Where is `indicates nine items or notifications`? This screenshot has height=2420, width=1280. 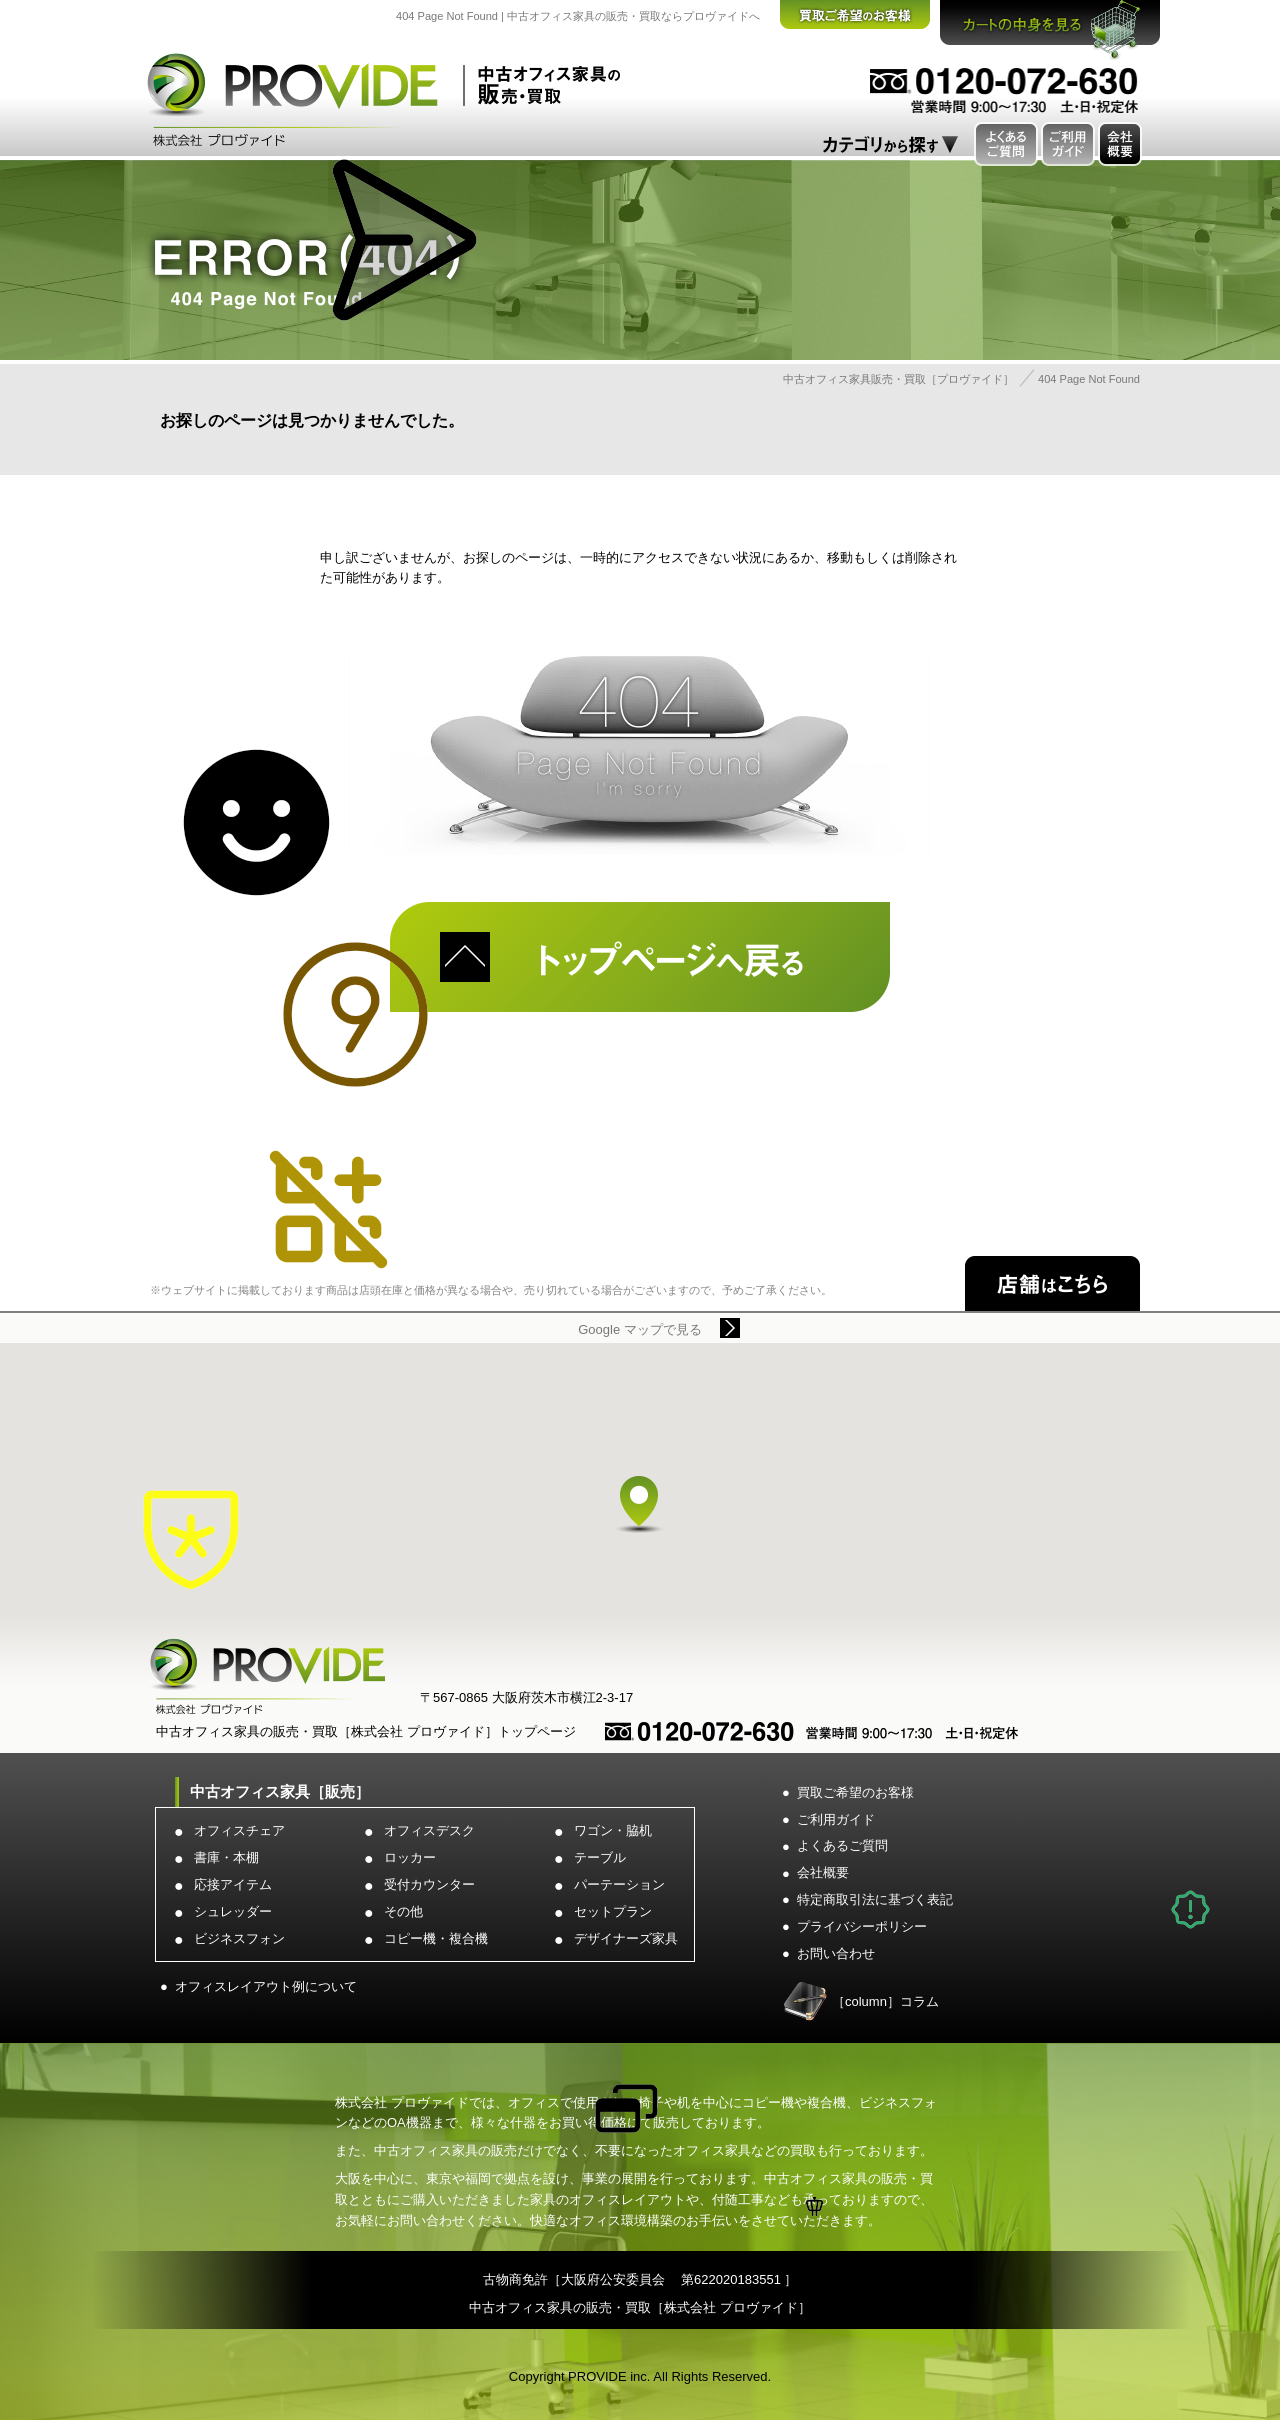
indicates nine items or notifications is located at coordinates (355, 1014).